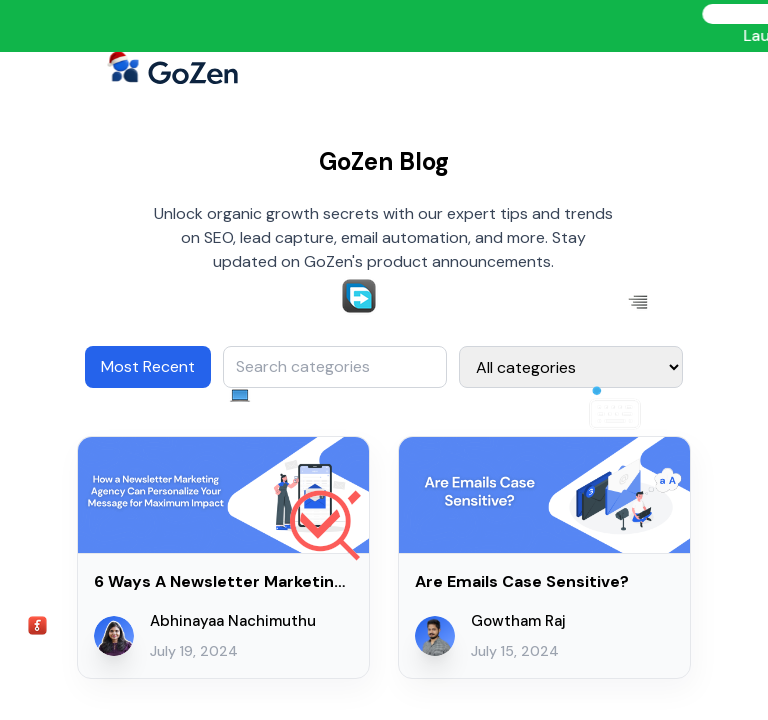 The height and width of the screenshot is (720, 768). I want to click on represents this macbook pro in system settings, so click(240, 394).